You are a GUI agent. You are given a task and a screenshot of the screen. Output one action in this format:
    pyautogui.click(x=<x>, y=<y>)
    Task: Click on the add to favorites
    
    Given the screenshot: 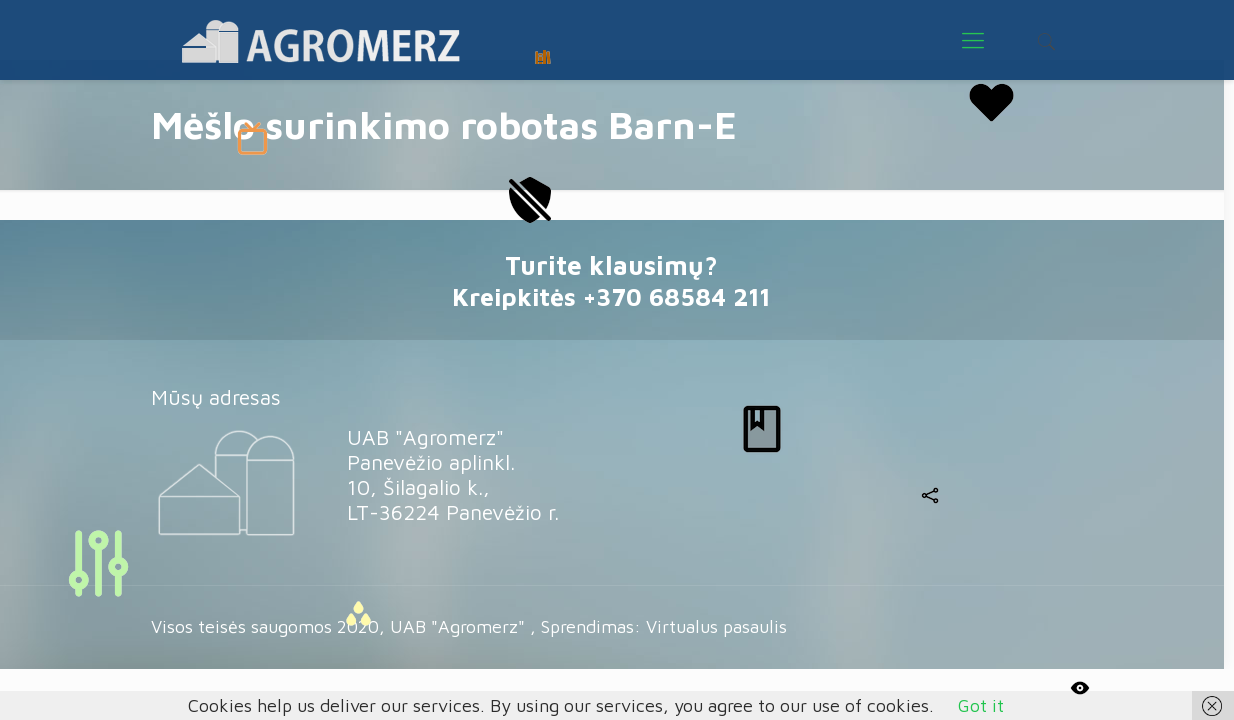 What is the action you would take?
    pyautogui.click(x=991, y=101)
    